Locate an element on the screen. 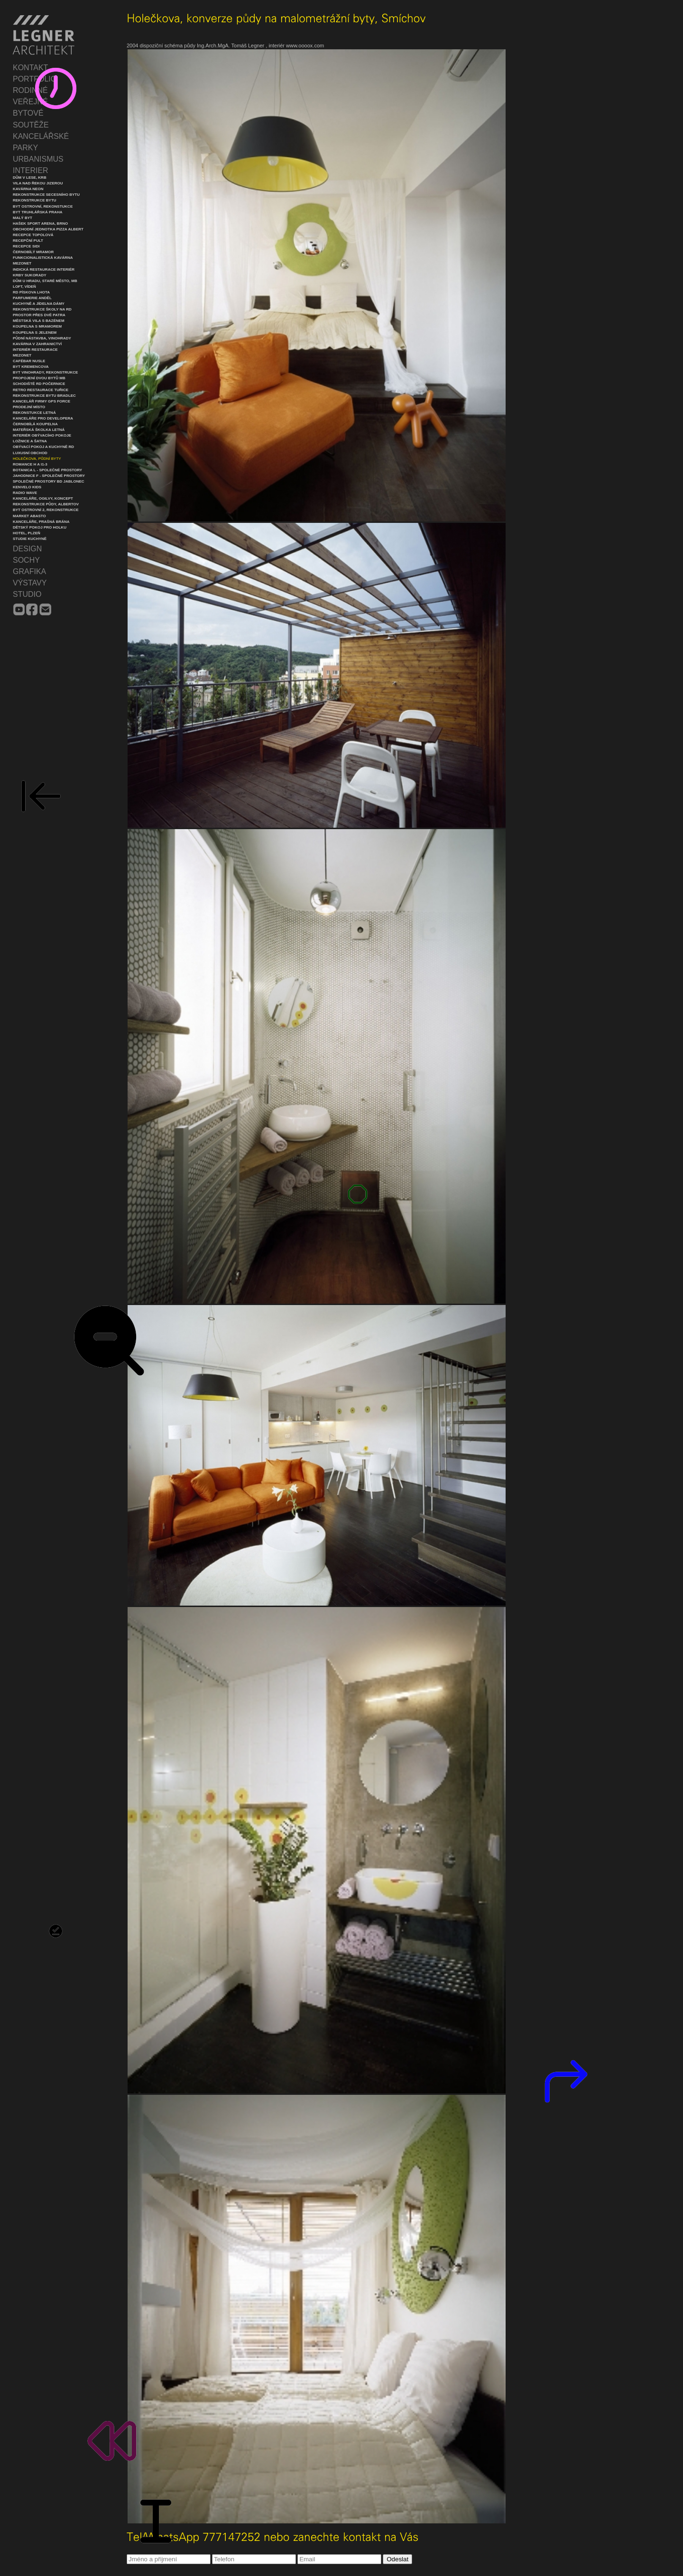 The image size is (683, 2576). text cursor indicating an editable text field is located at coordinates (156, 2521).